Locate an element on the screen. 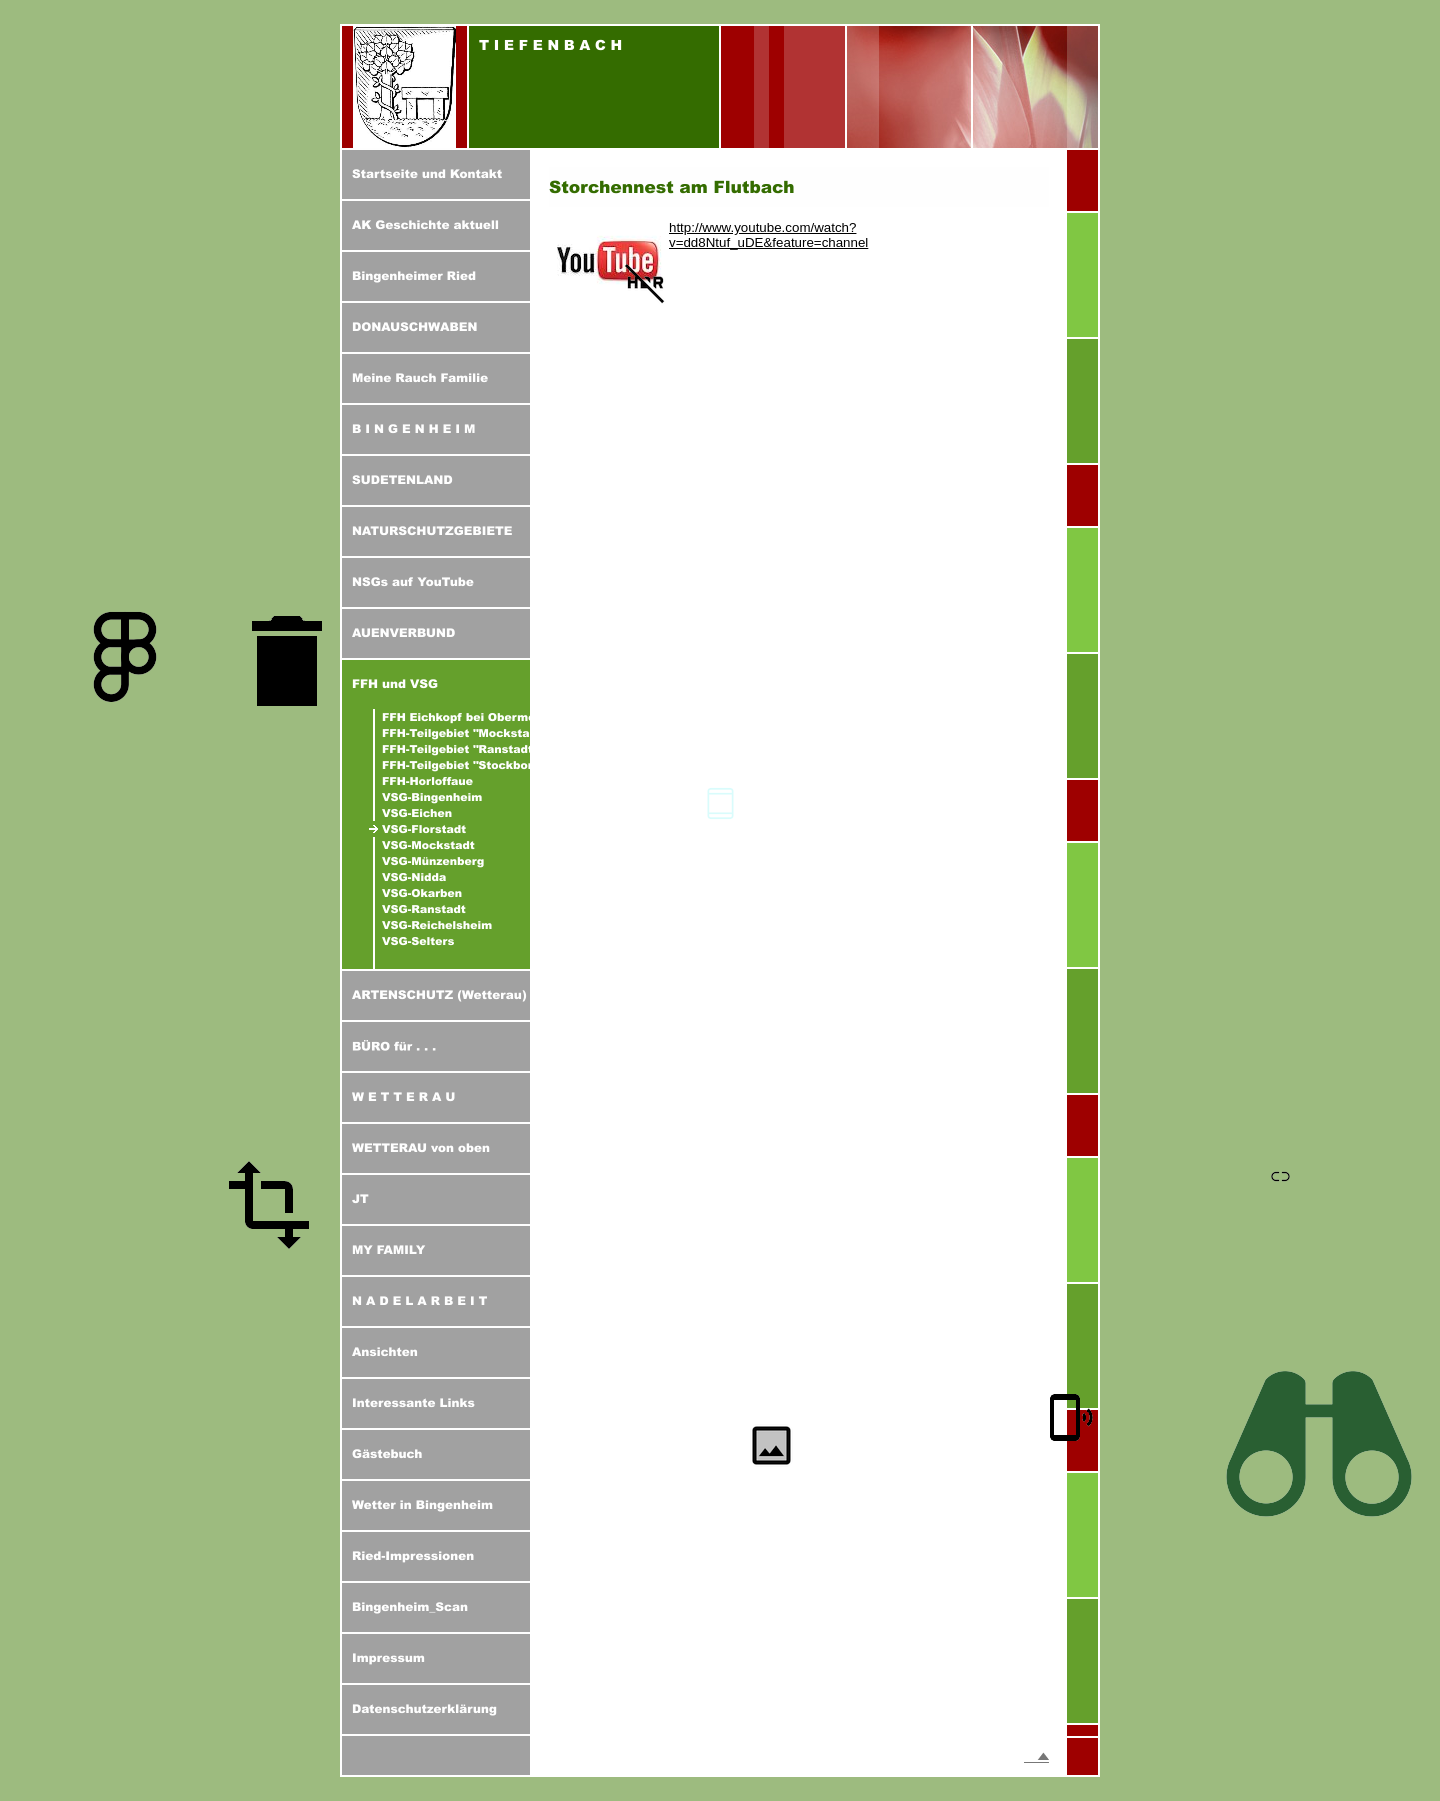 The image size is (1440, 1801). search or explore content is located at coordinates (1319, 1444).